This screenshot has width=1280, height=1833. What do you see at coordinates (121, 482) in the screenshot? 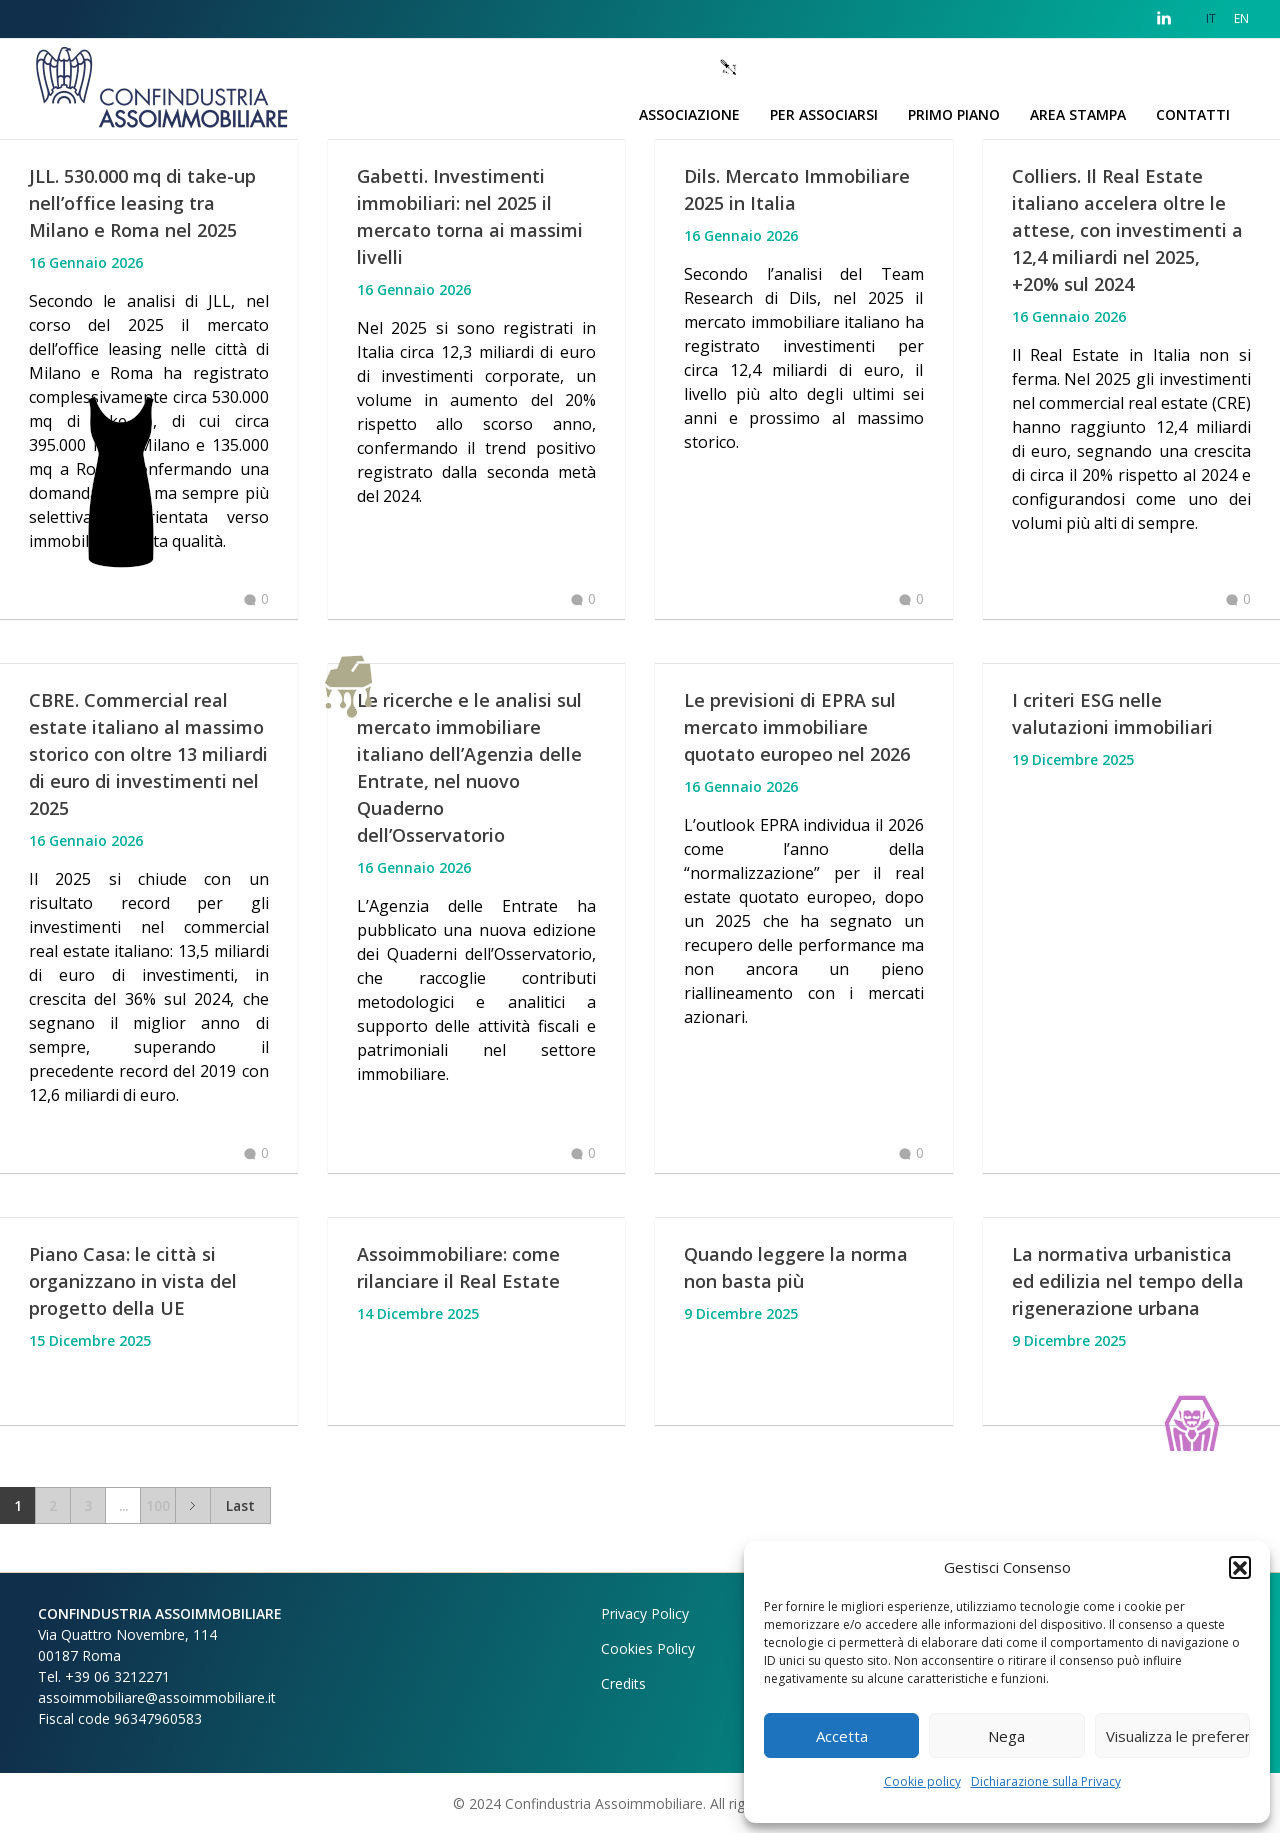
I see `browse women's clothing or dresses` at bounding box center [121, 482].